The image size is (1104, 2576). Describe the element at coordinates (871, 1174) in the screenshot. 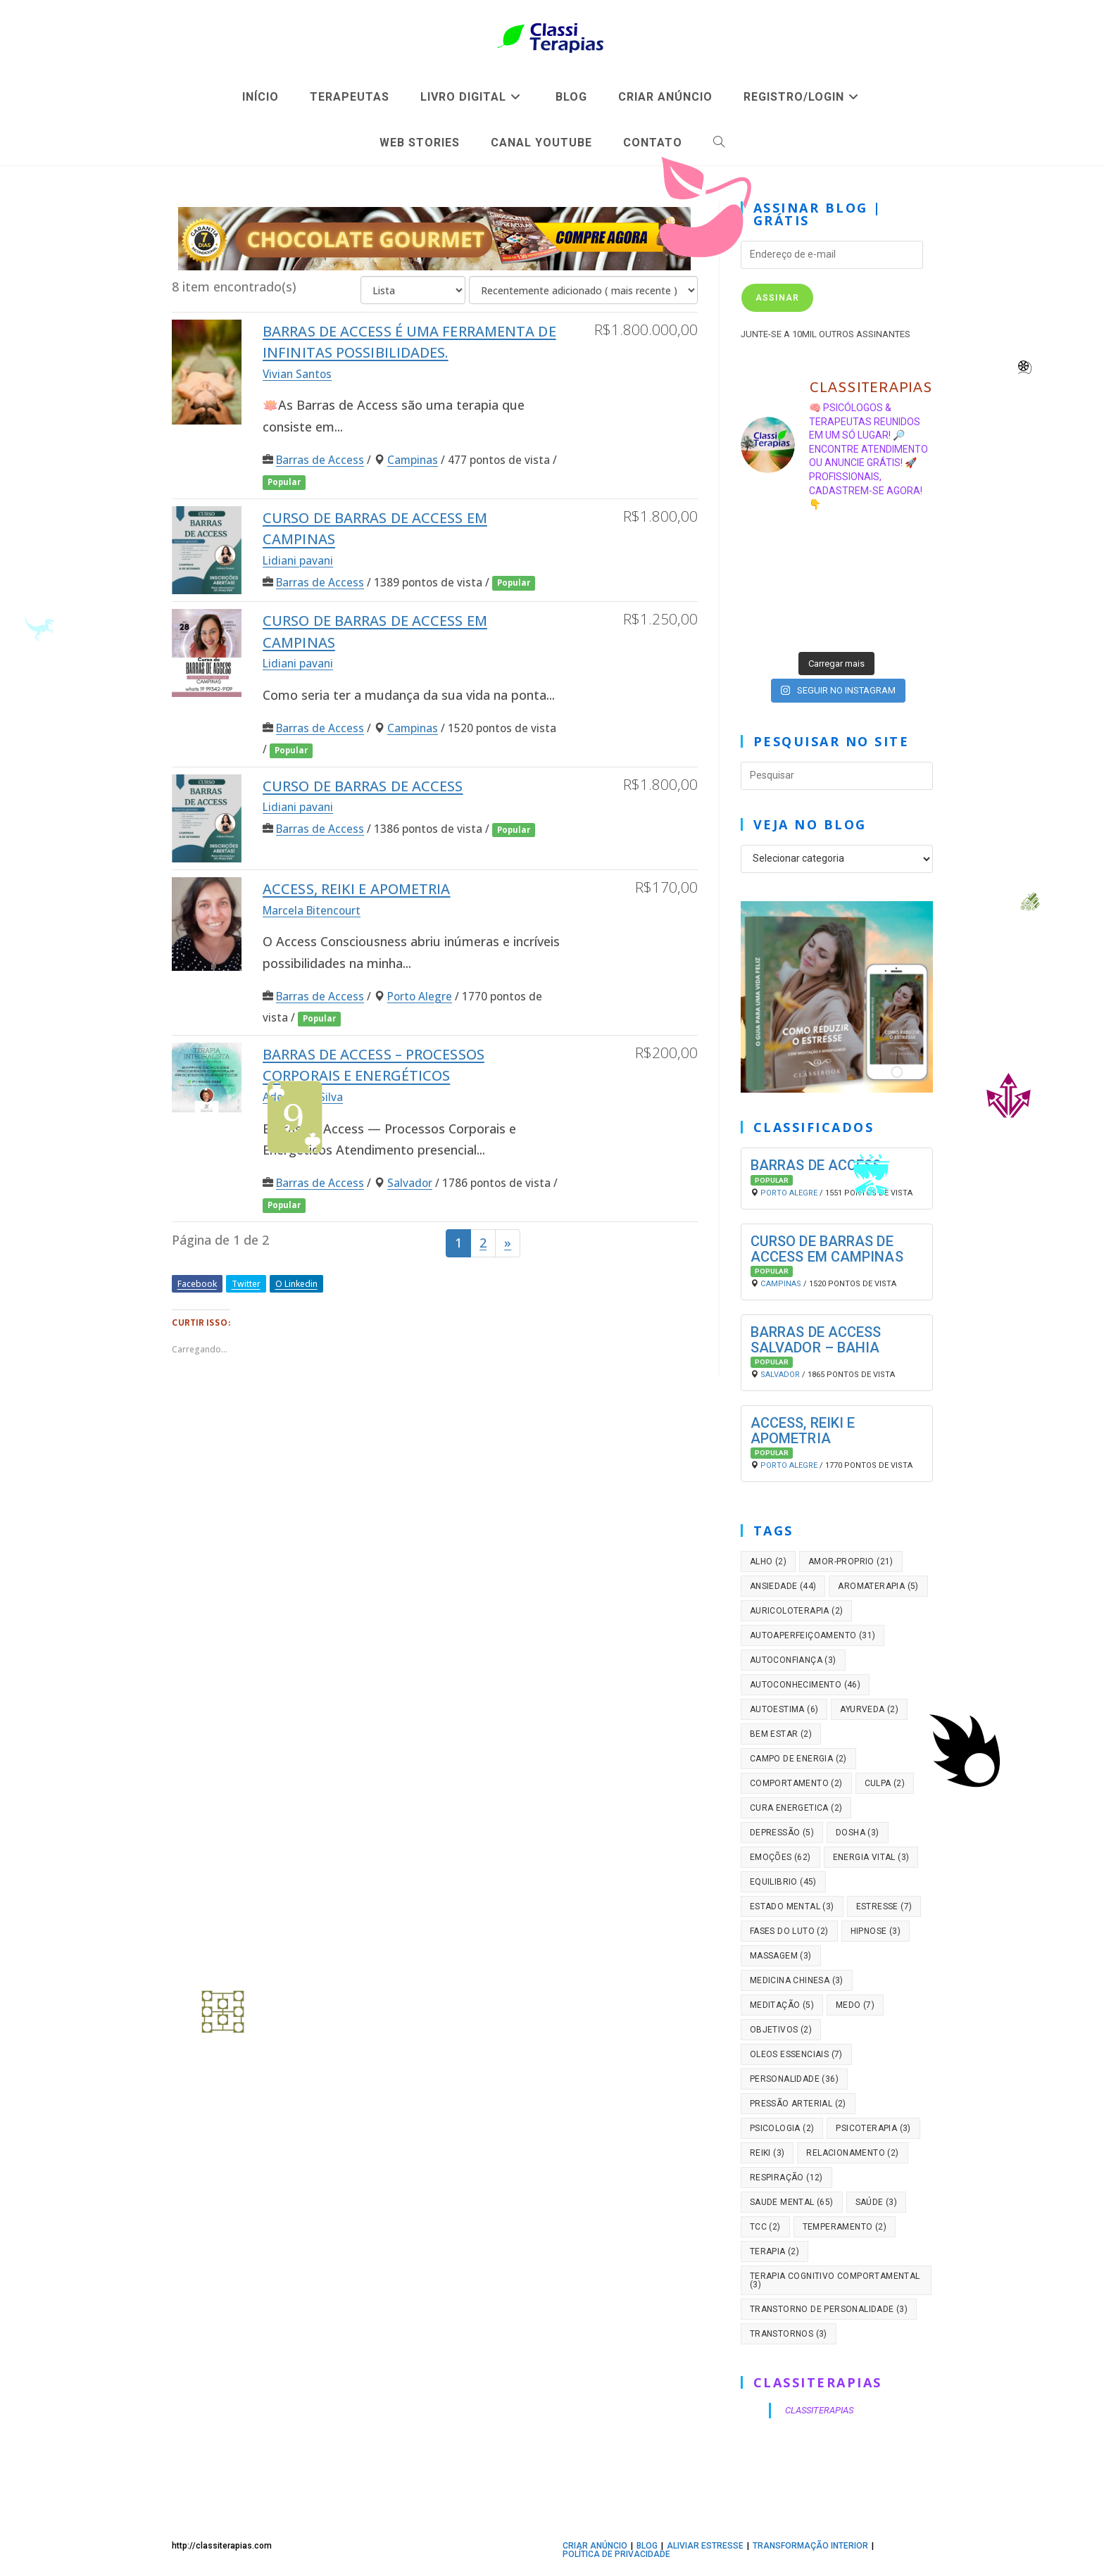

I see `access camp cooking or outdoor recipes` at that location.